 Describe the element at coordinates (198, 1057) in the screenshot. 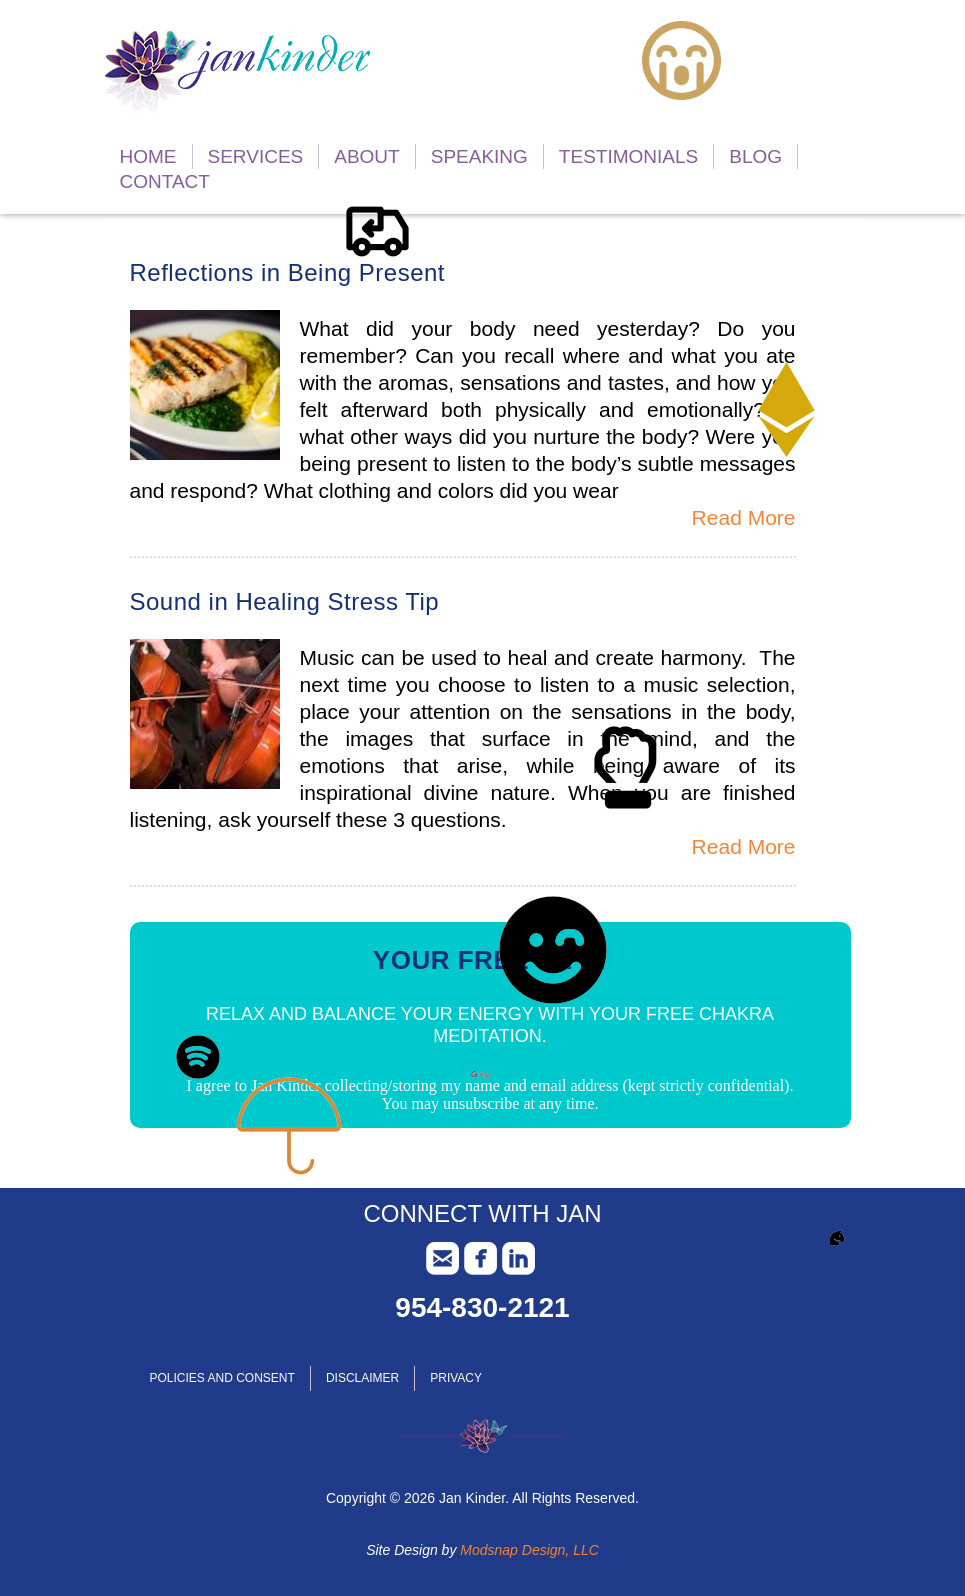

I see `open Spotify app` at that location.